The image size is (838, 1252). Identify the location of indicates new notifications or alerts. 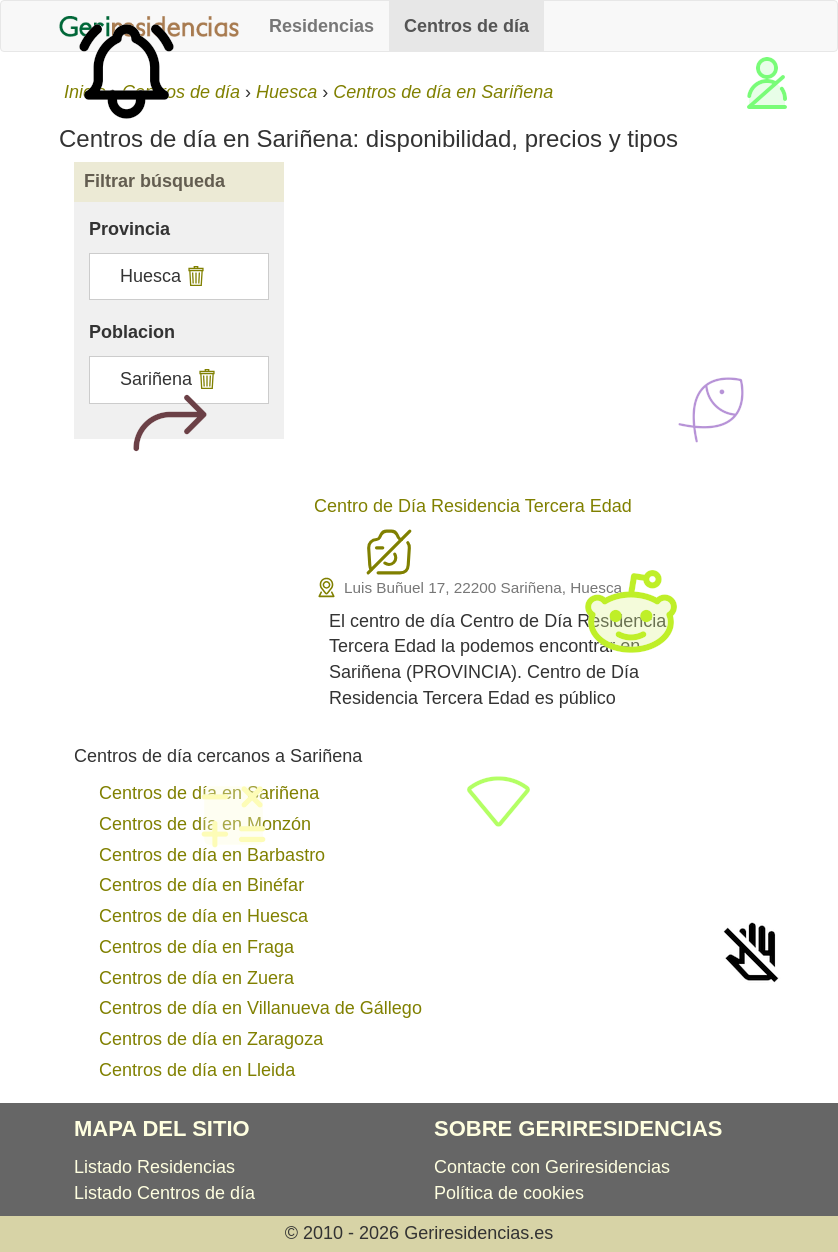
(126, 71).